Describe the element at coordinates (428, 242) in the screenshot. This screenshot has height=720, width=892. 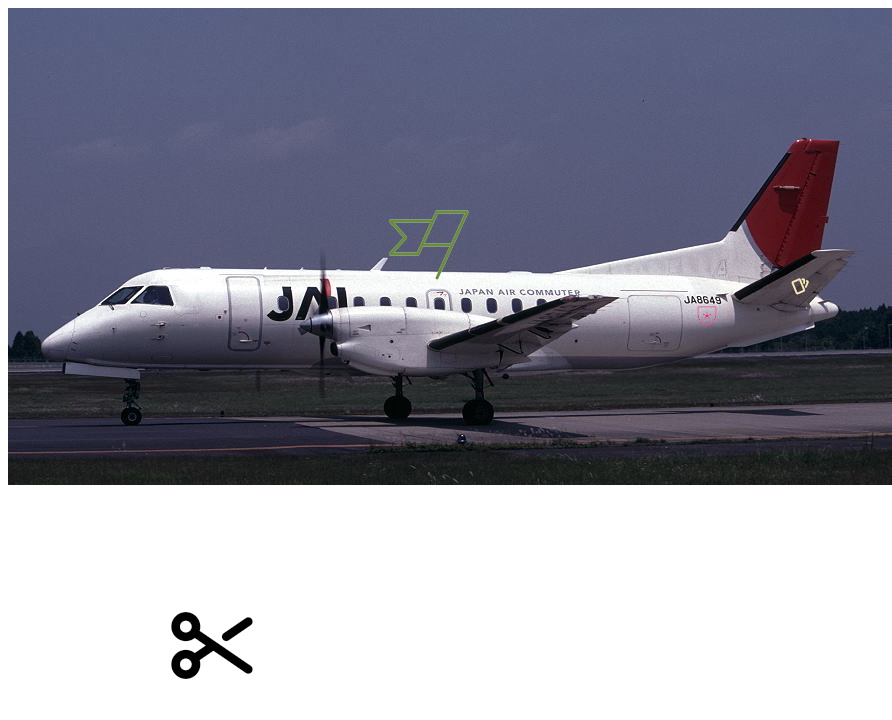
I see `flag or bookmark an item` at that location.